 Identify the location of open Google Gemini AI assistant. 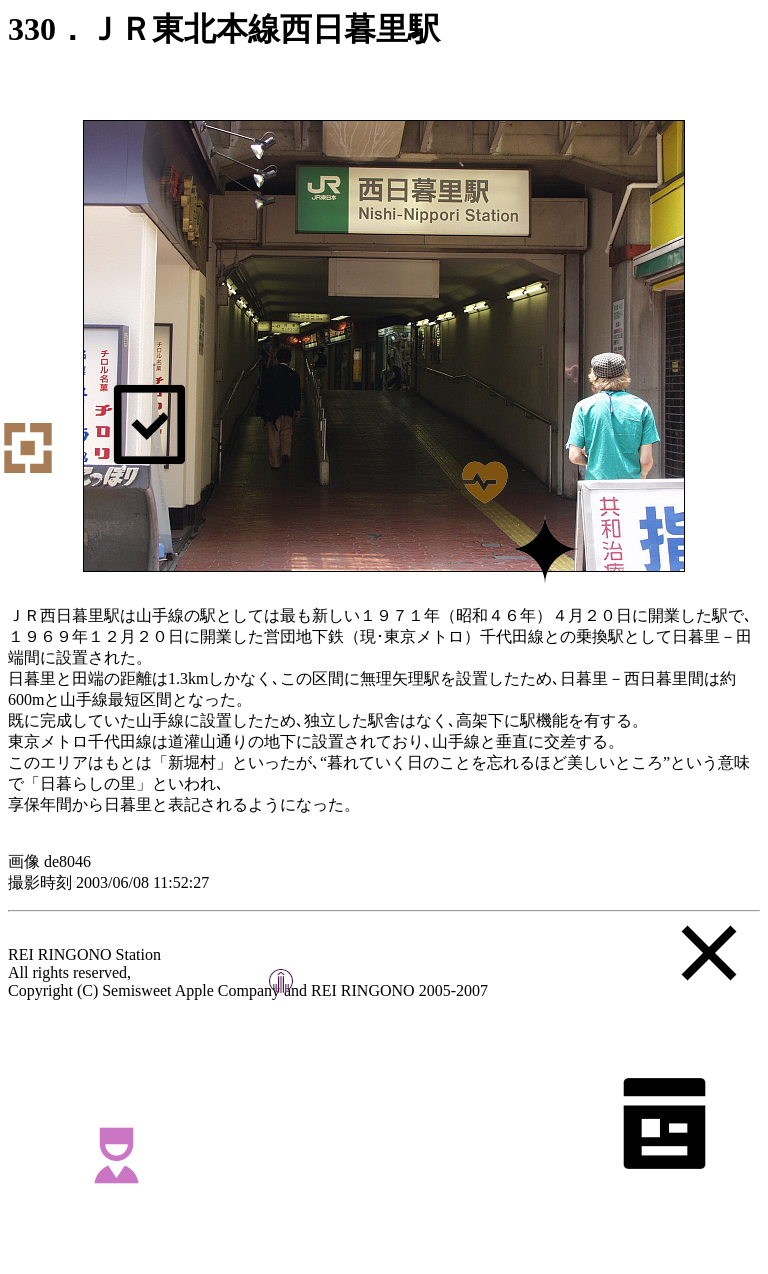
(545, 549).